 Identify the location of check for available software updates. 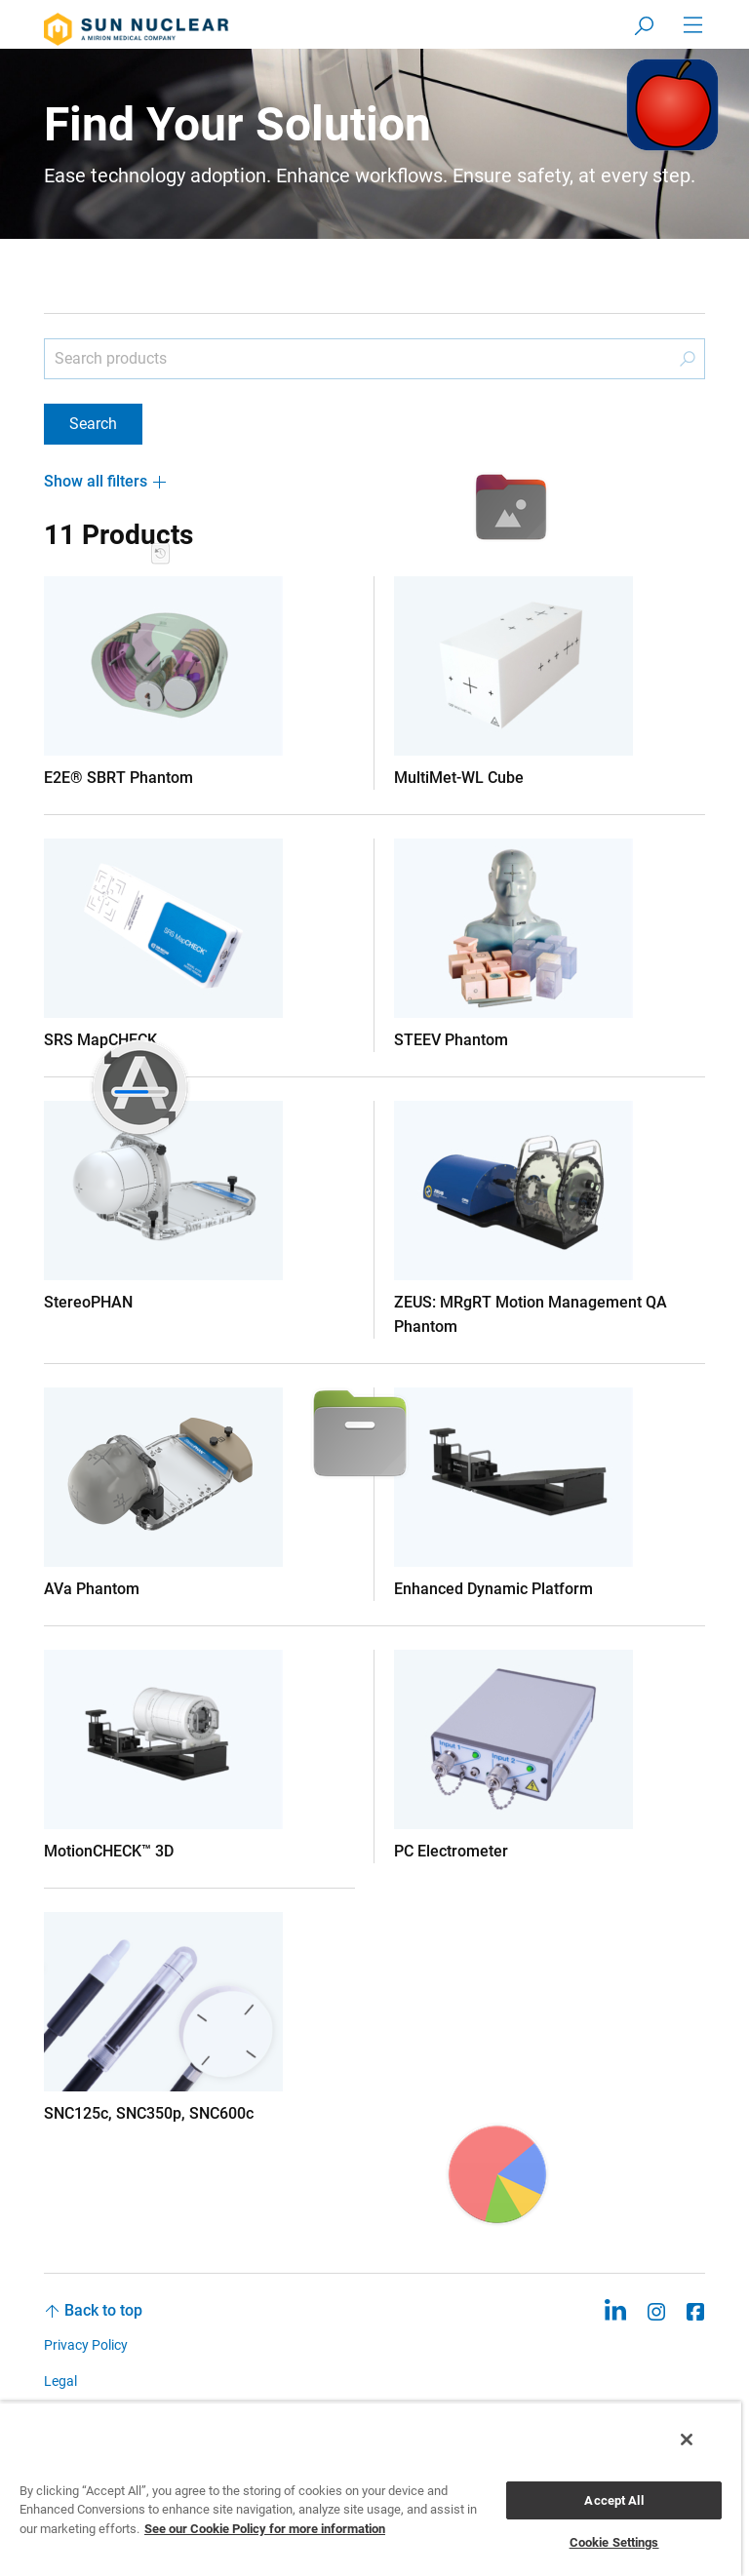
(139, 1087).